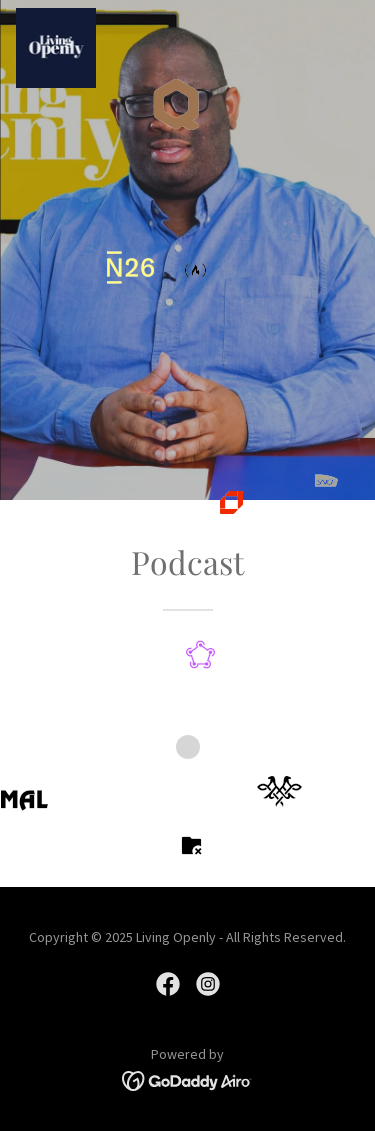 This screenshot has height=1131, width=375. I want to click on qubes os logo, so click(176, 104).